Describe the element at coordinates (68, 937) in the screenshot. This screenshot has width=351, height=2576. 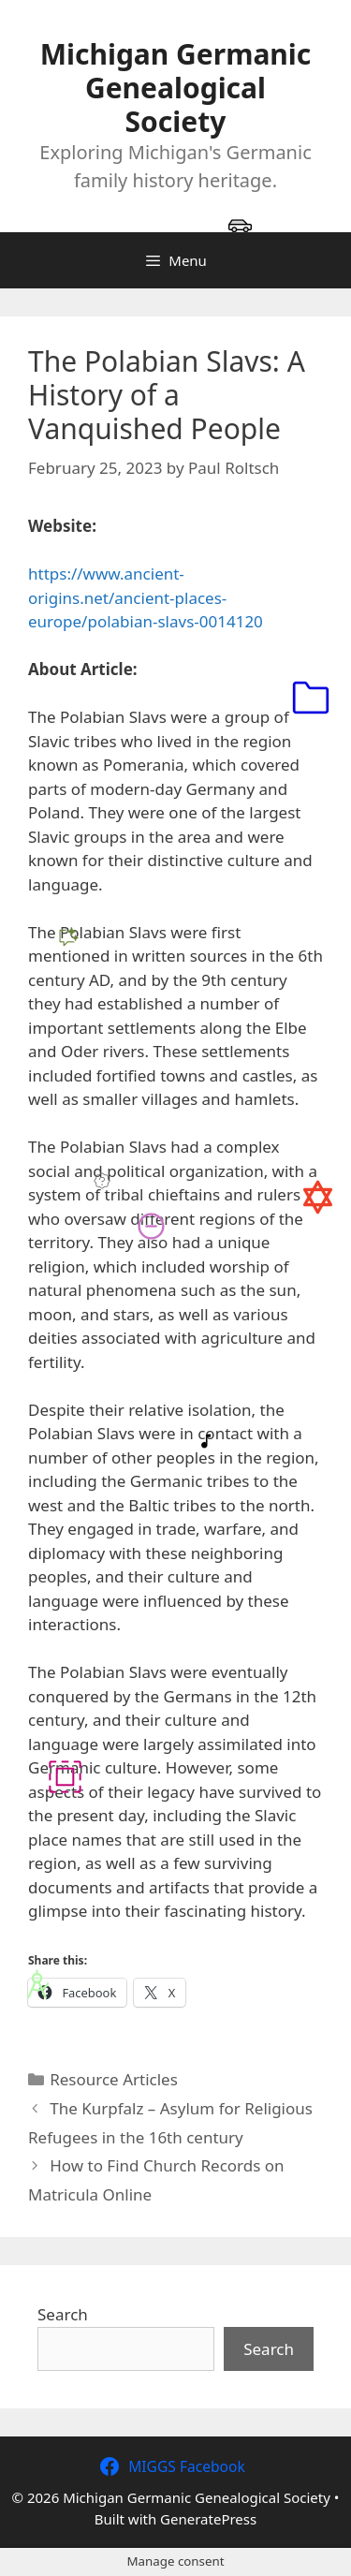
I see `start an AI-powered chat conversation` at that location.